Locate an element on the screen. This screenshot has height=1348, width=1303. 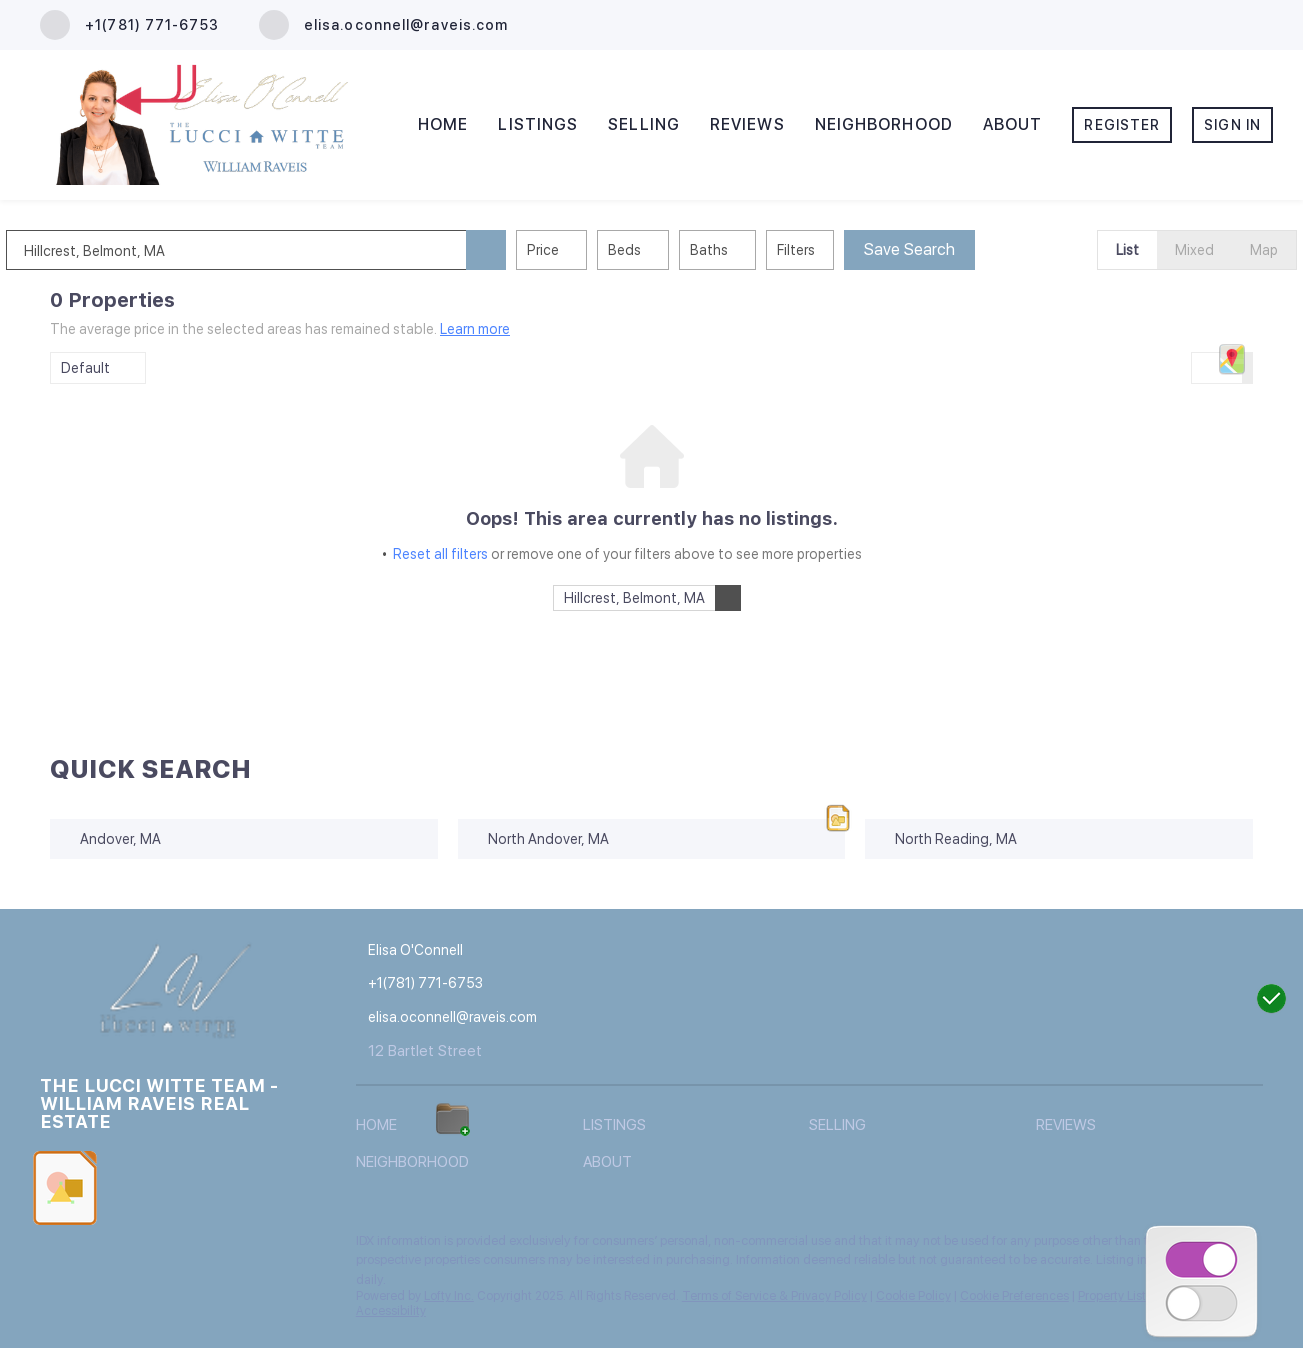
create a new folder is located at coordinates (452, 1118).